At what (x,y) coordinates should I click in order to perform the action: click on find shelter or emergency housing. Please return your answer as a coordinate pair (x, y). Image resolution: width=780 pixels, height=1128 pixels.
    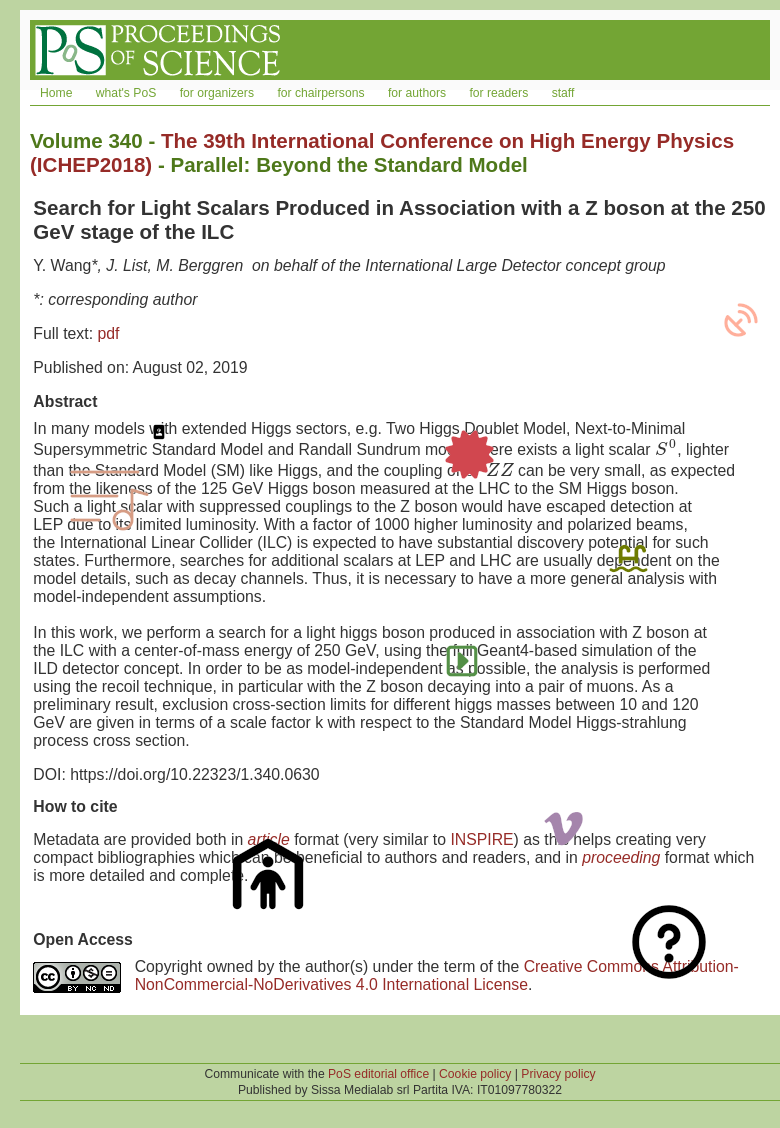
    Looking at the image, I should click on (268, 874).